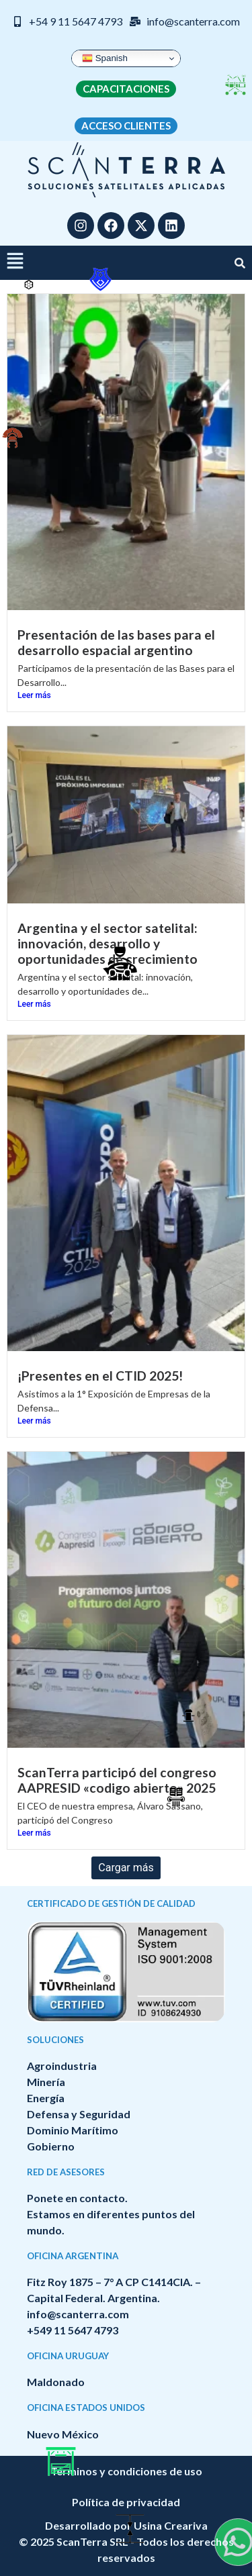 The width and height of the screenshot is (252, 2576). I want to click on access hive or colony management features, so click(29, 285).